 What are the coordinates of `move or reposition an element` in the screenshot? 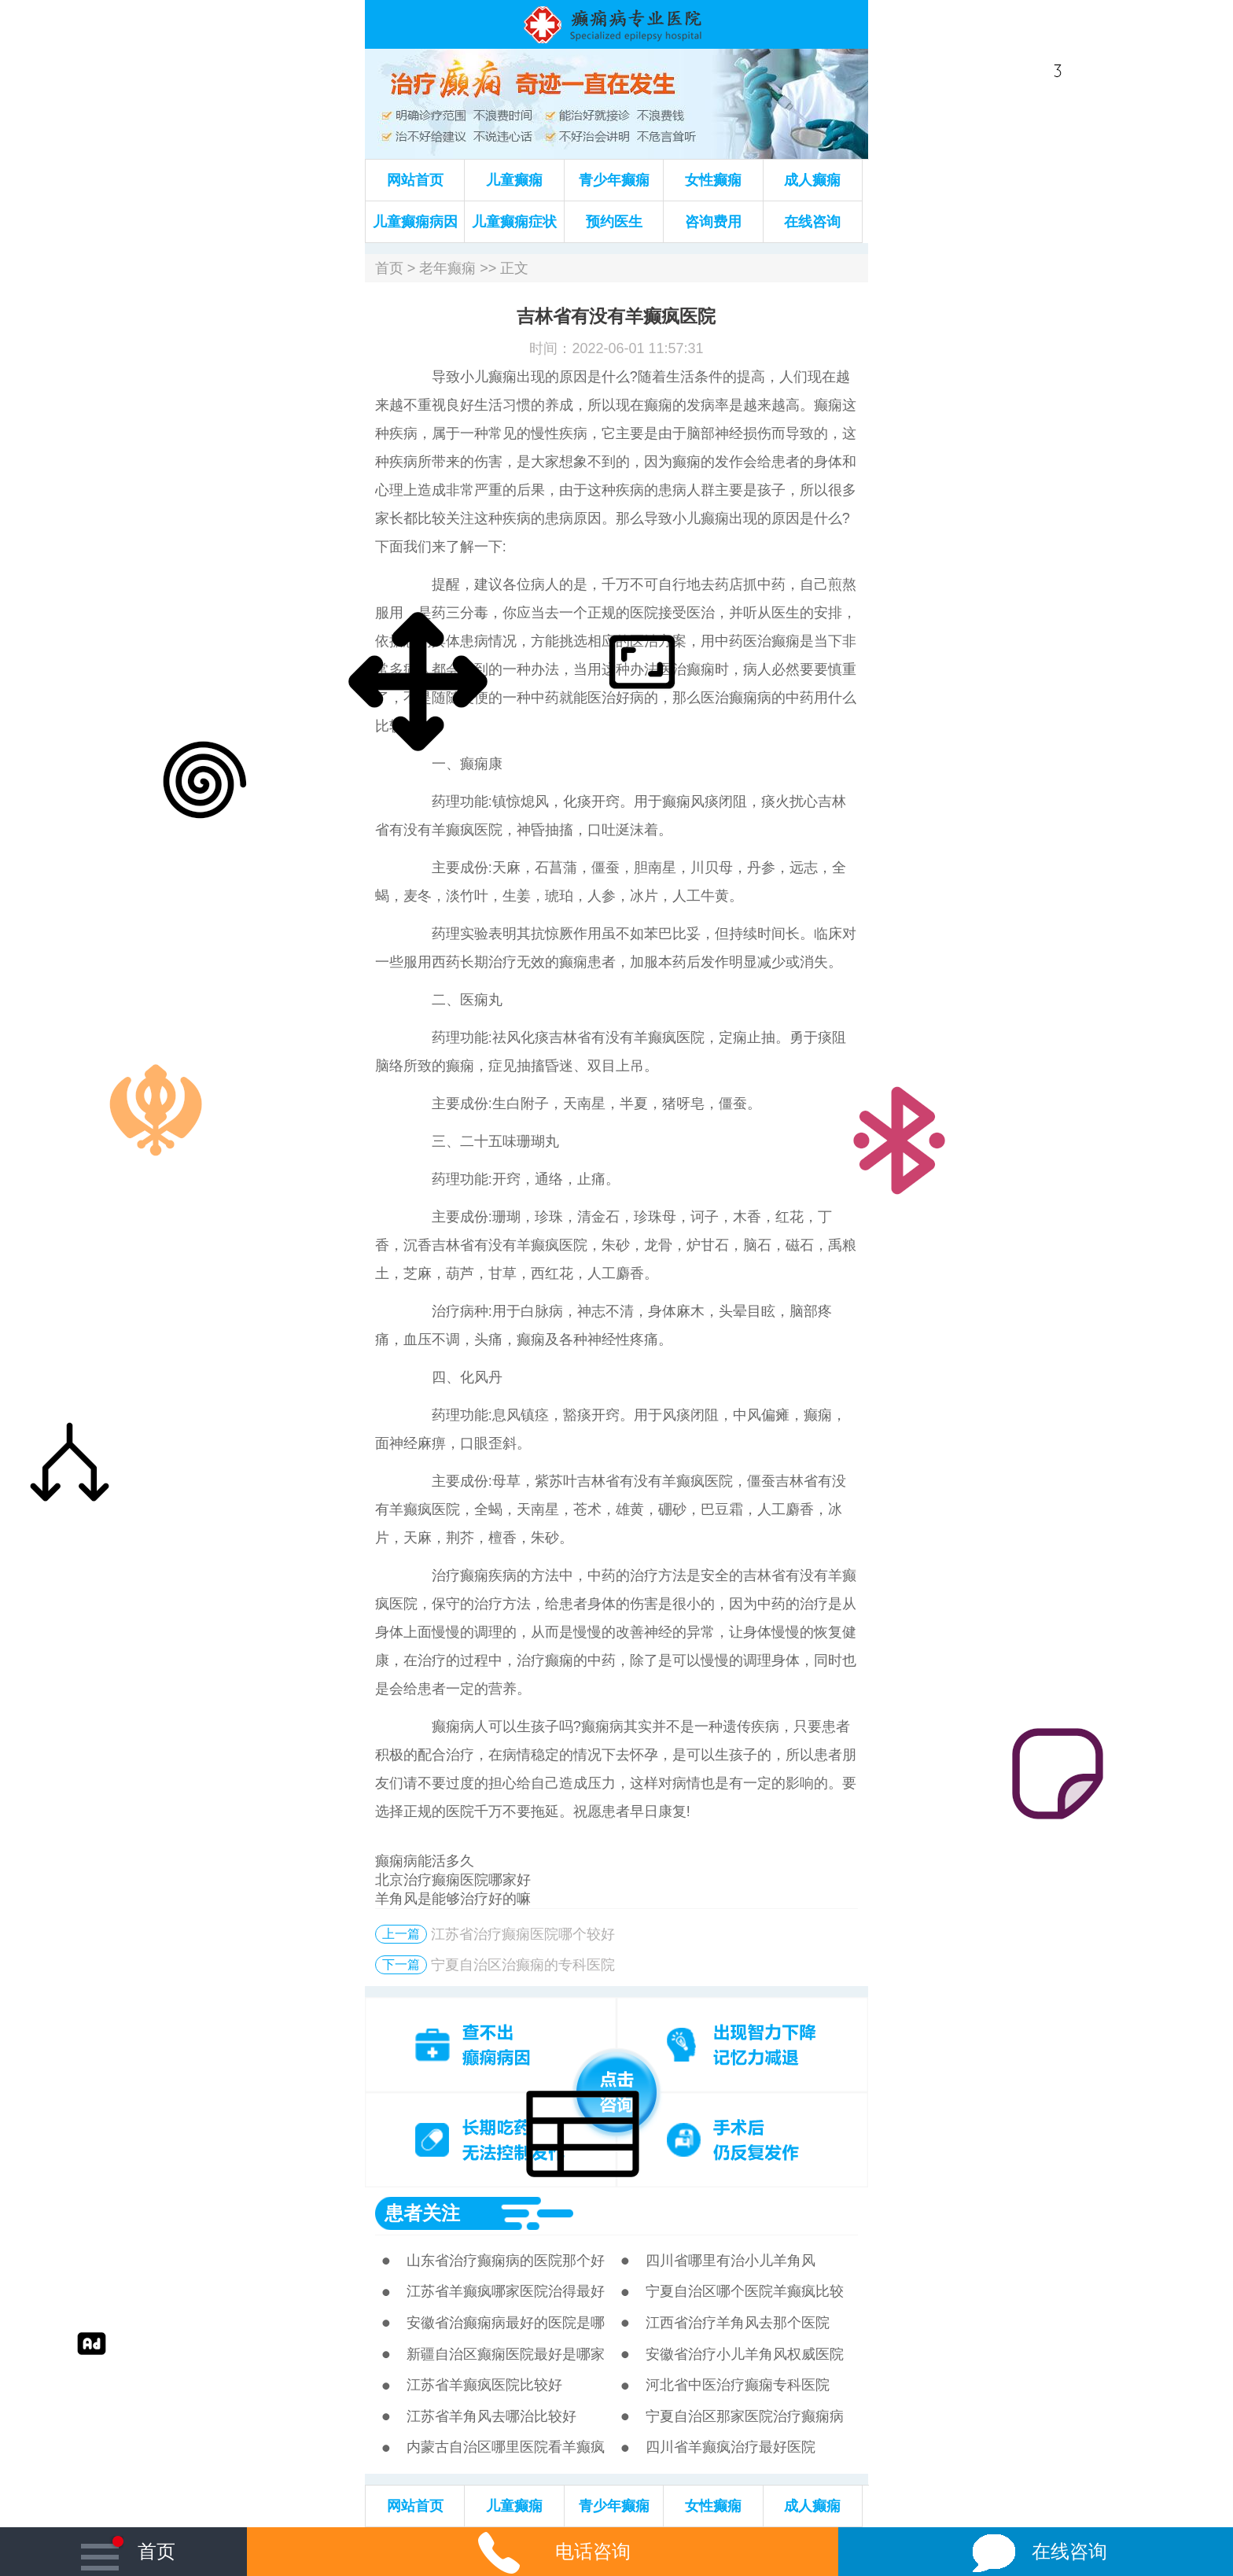 It's located at (418, 681).